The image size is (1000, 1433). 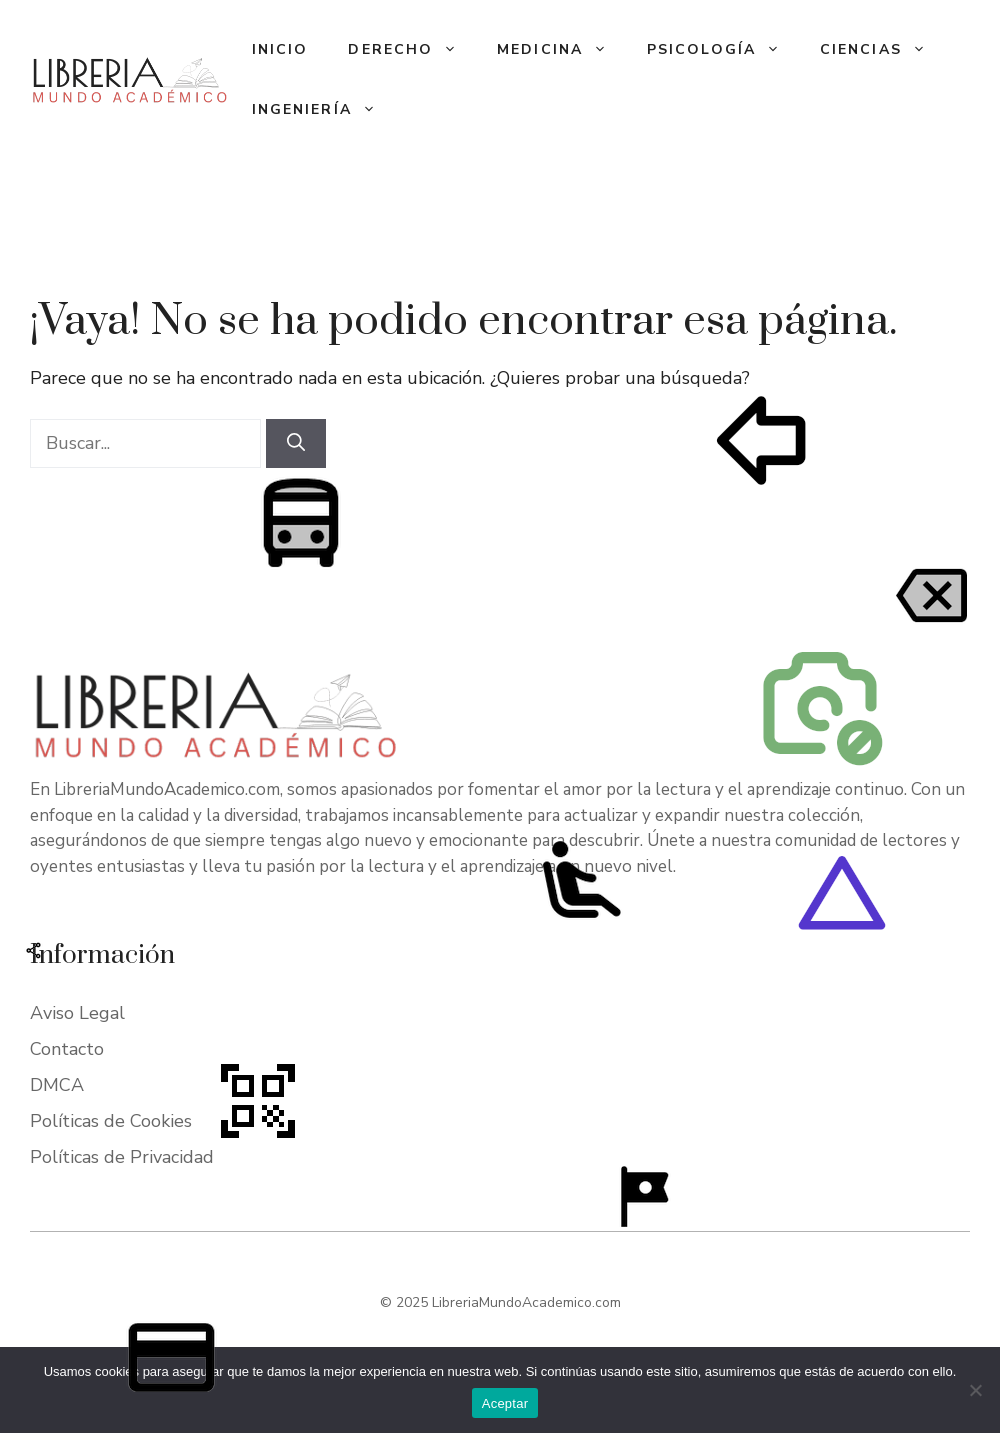 I want to click on vercel platform logo, so click(x=842, y=895).